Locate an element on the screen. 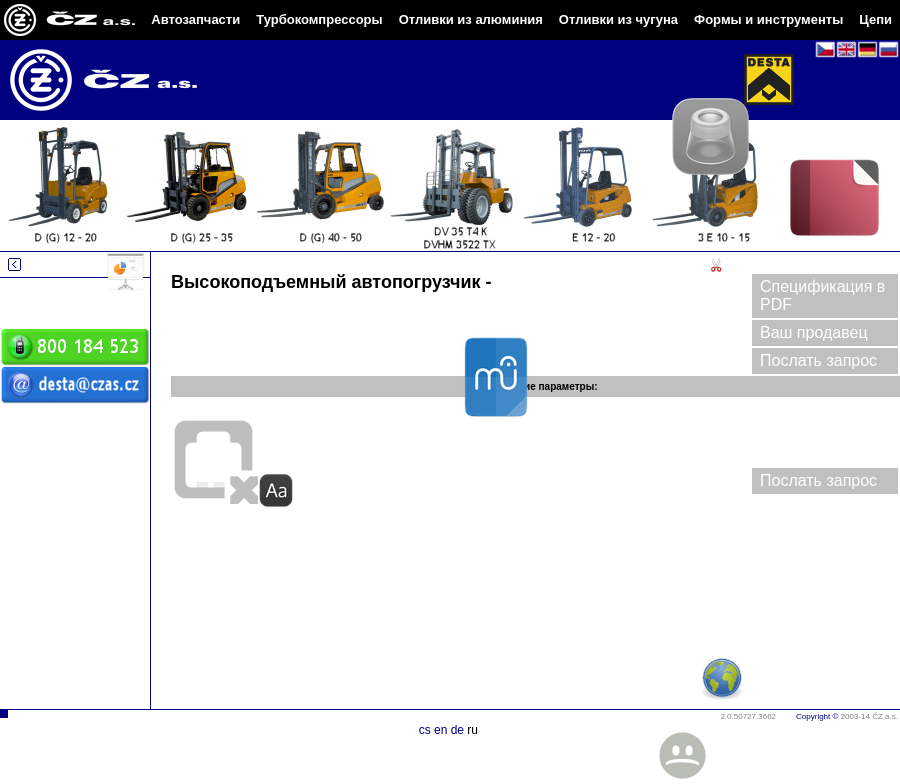  open a MuseScore 3 music notation file is located at coordinates (496, 377).